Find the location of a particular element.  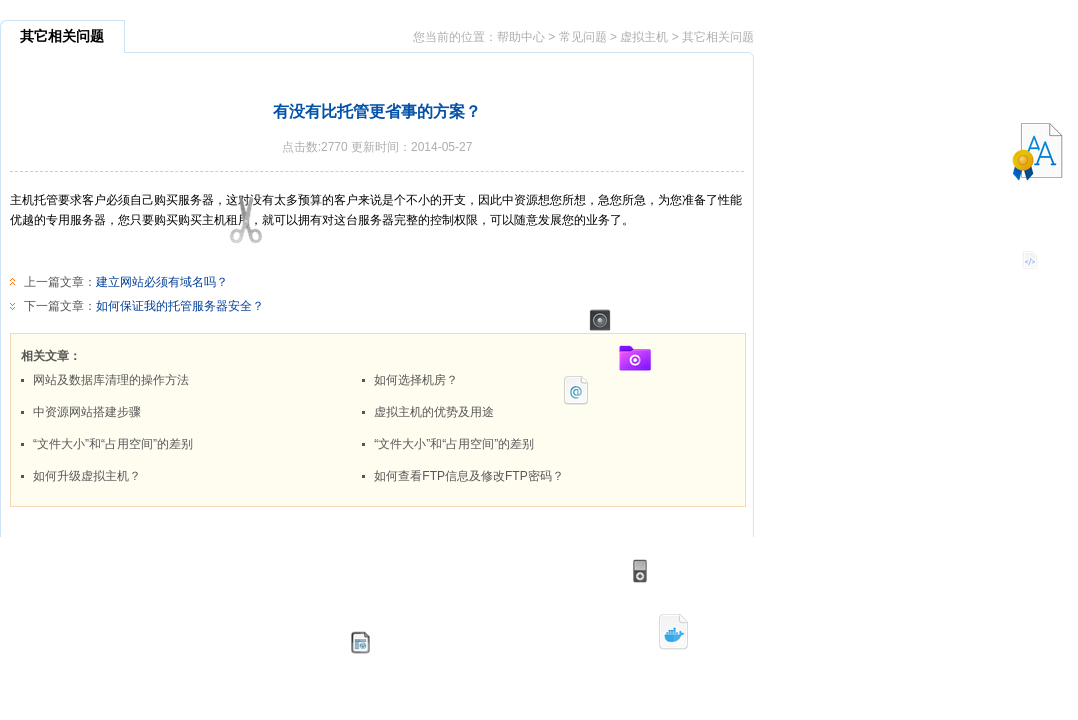

an html file or web document is located at coordinates (1030, 260).